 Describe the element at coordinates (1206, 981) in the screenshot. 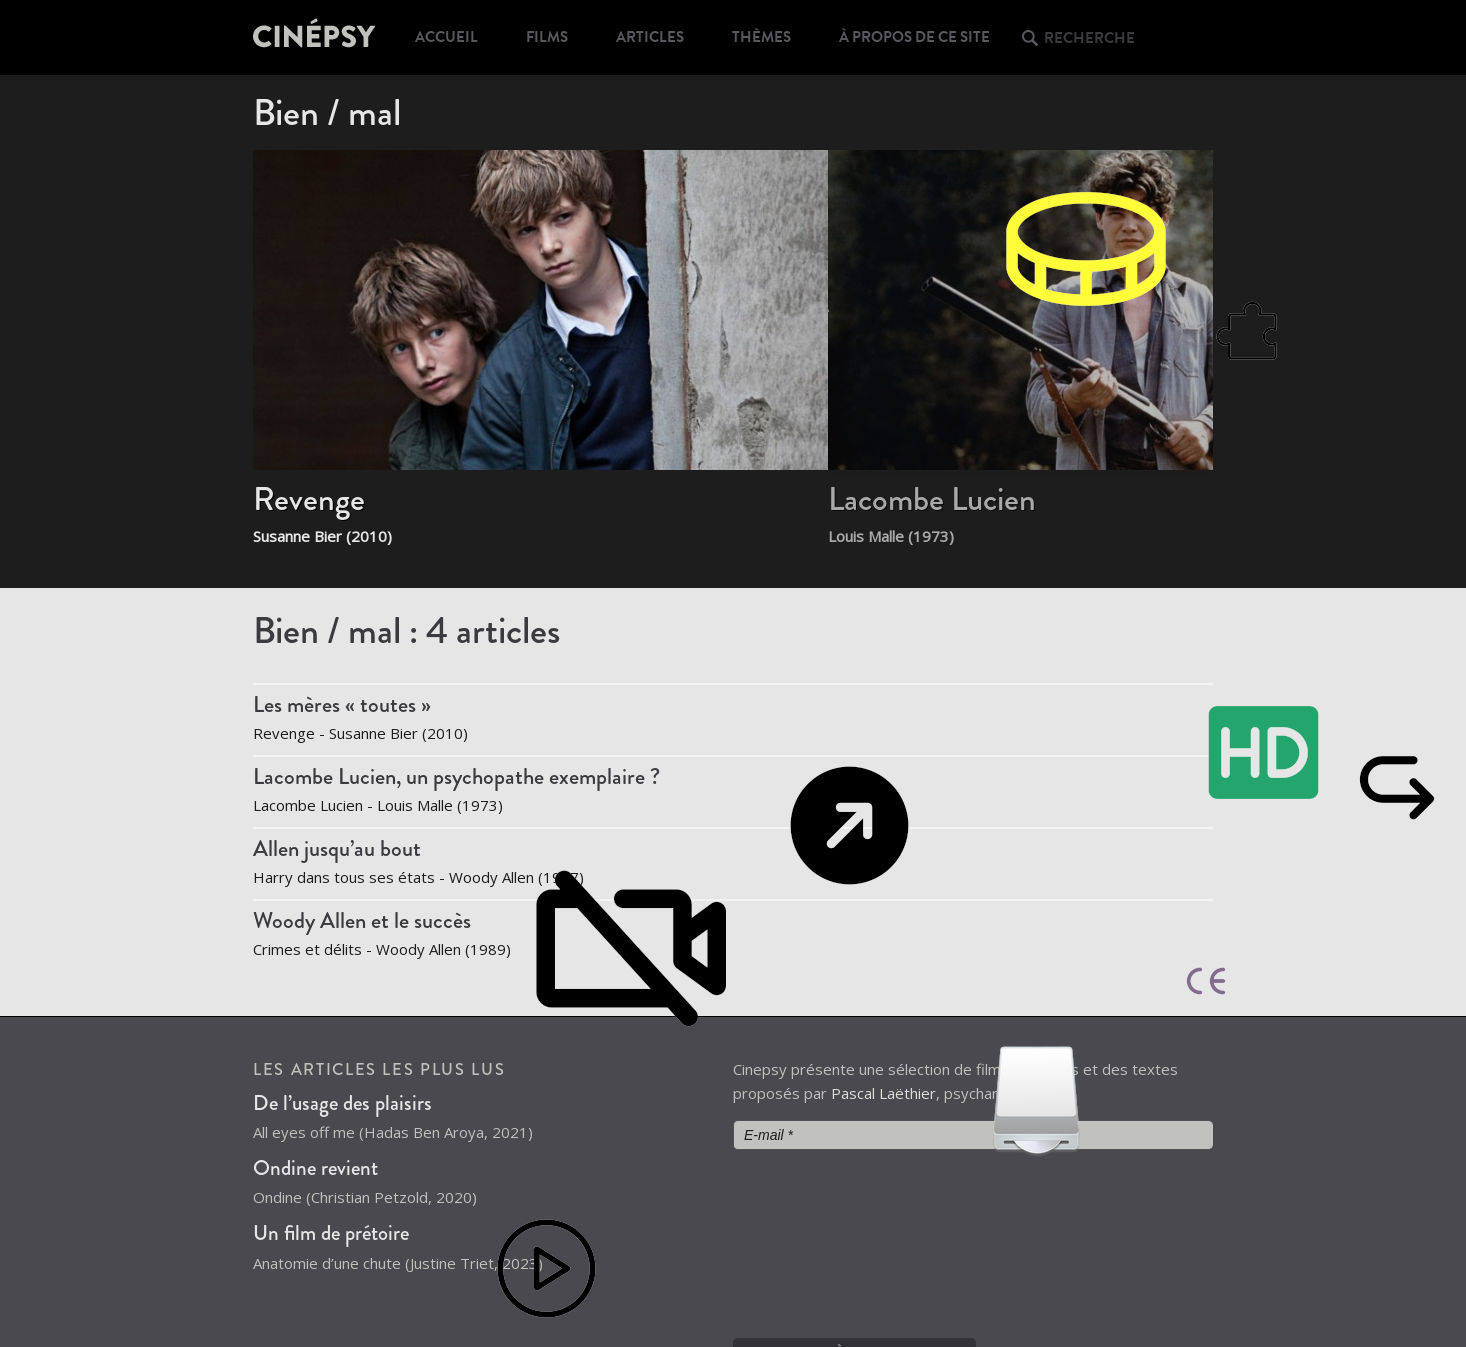

I see `indicates CE marking / European conformity certification` at that location.